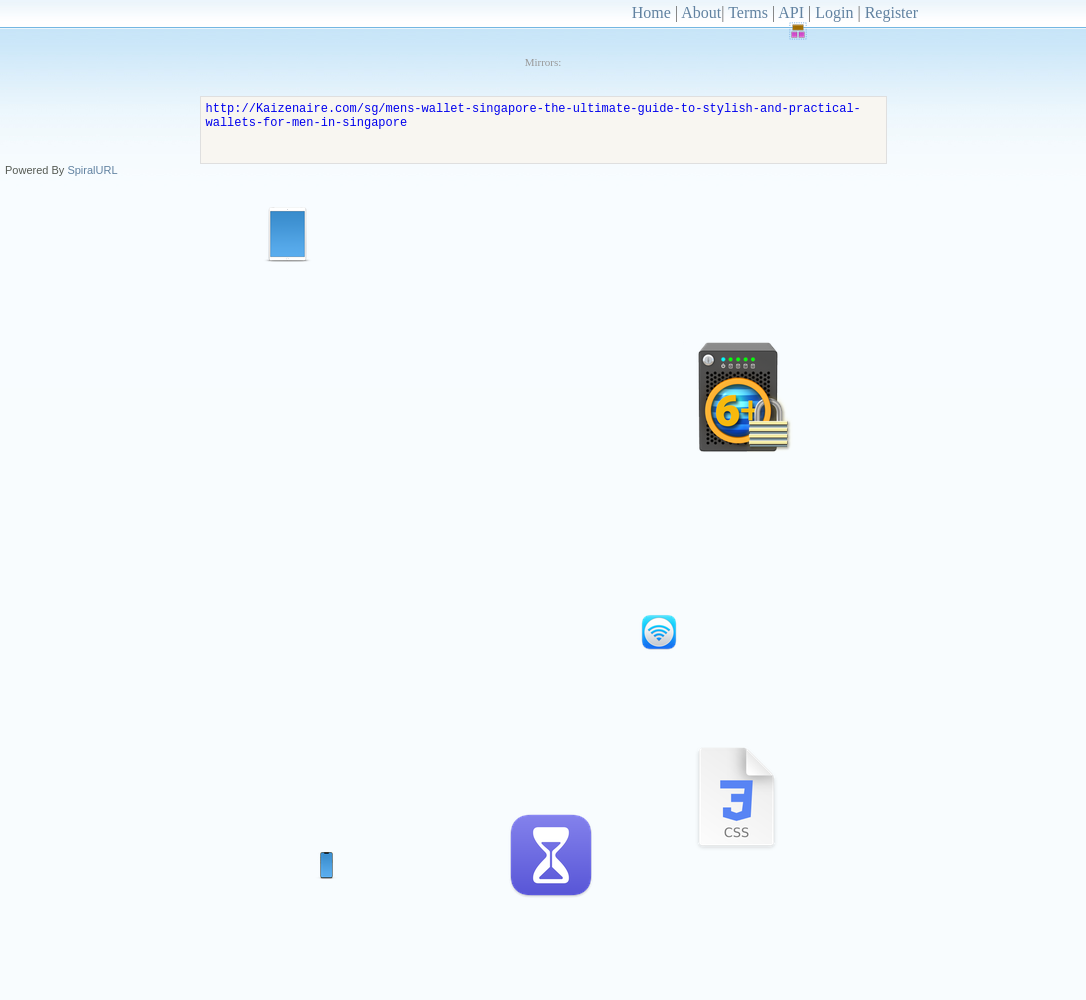 The image size is (1086, 1000). I want to click on iPhone 14 device icon, so click(326, 865).